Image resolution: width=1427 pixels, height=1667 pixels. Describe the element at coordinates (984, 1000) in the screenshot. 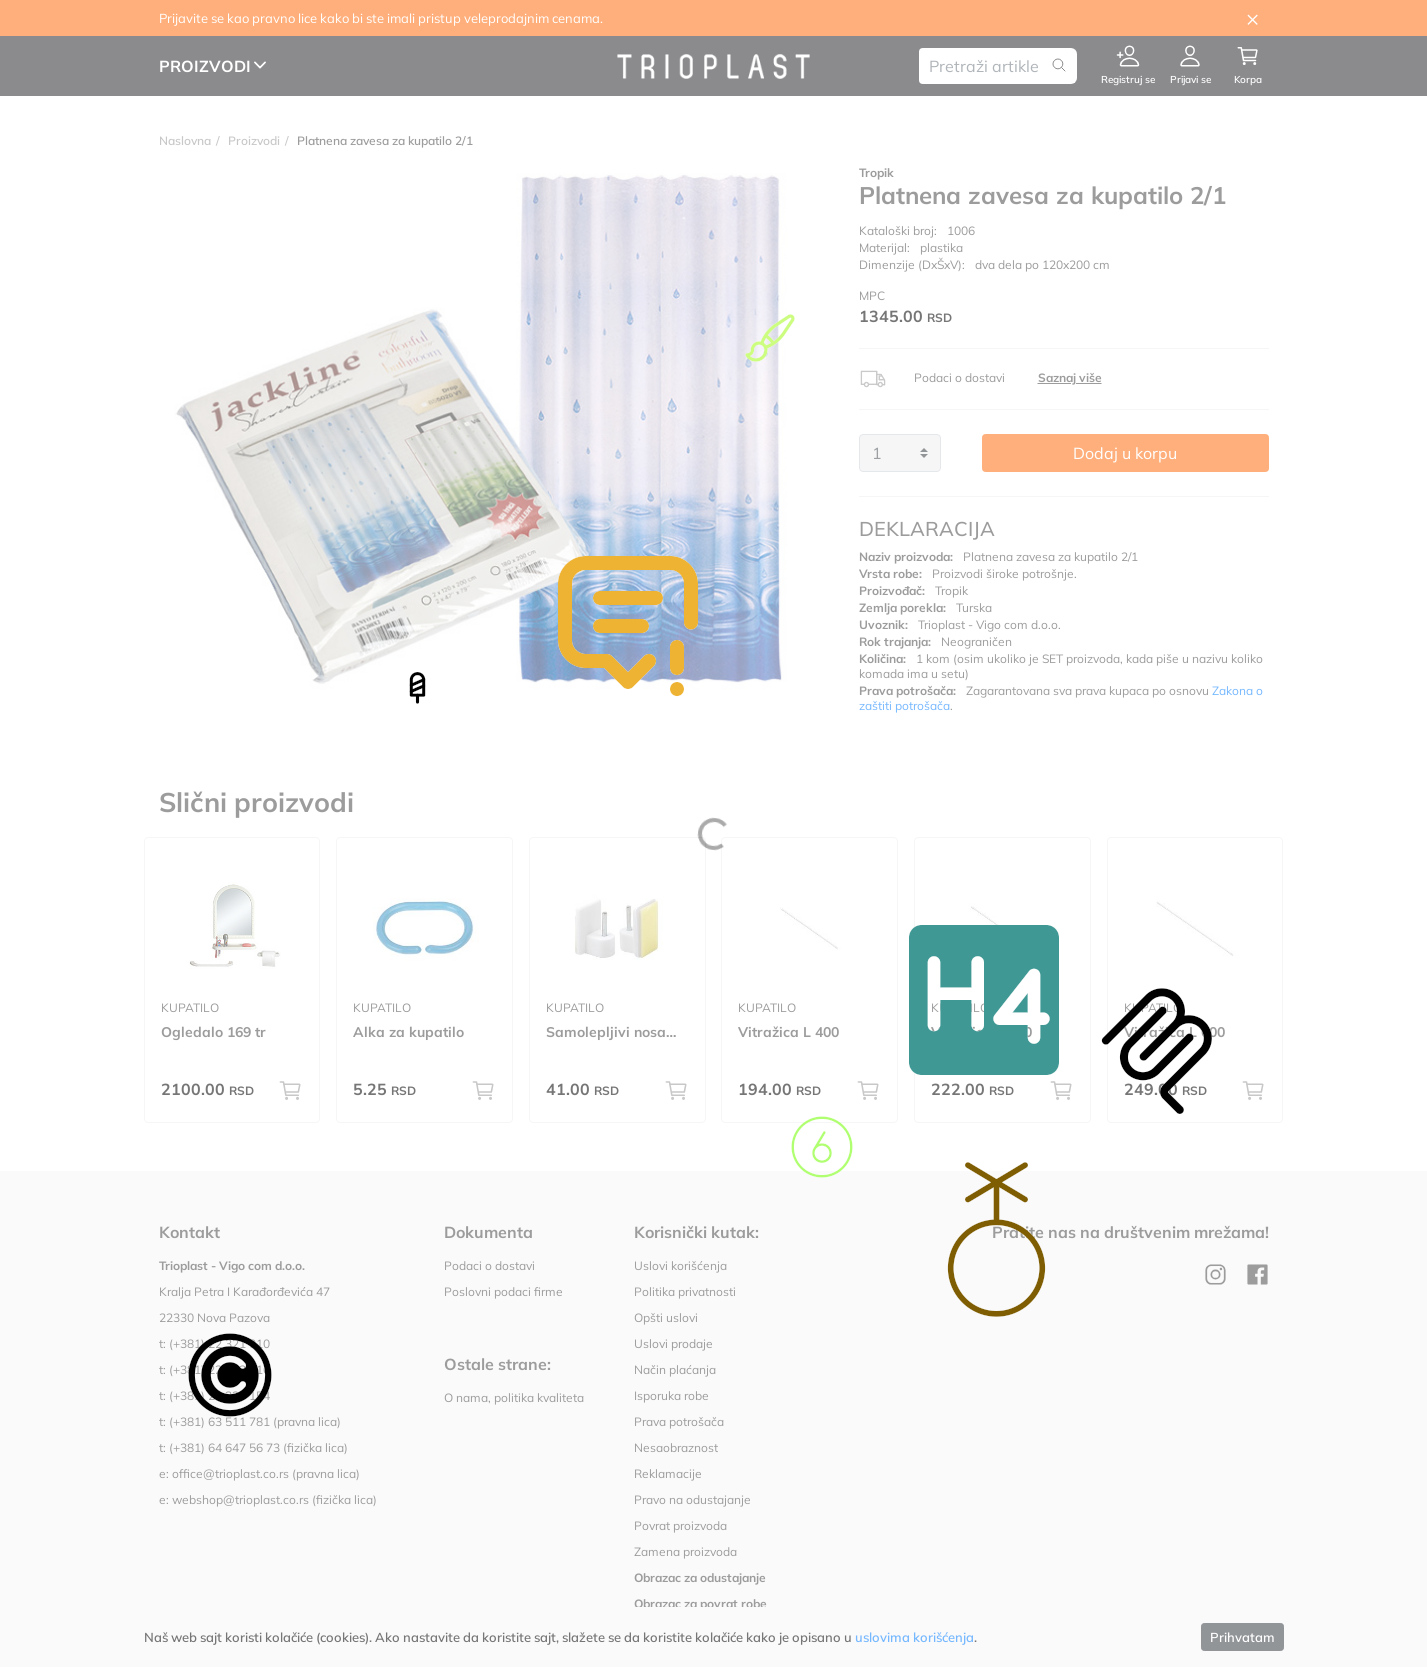

I see `format text as heading level 4` at that location.